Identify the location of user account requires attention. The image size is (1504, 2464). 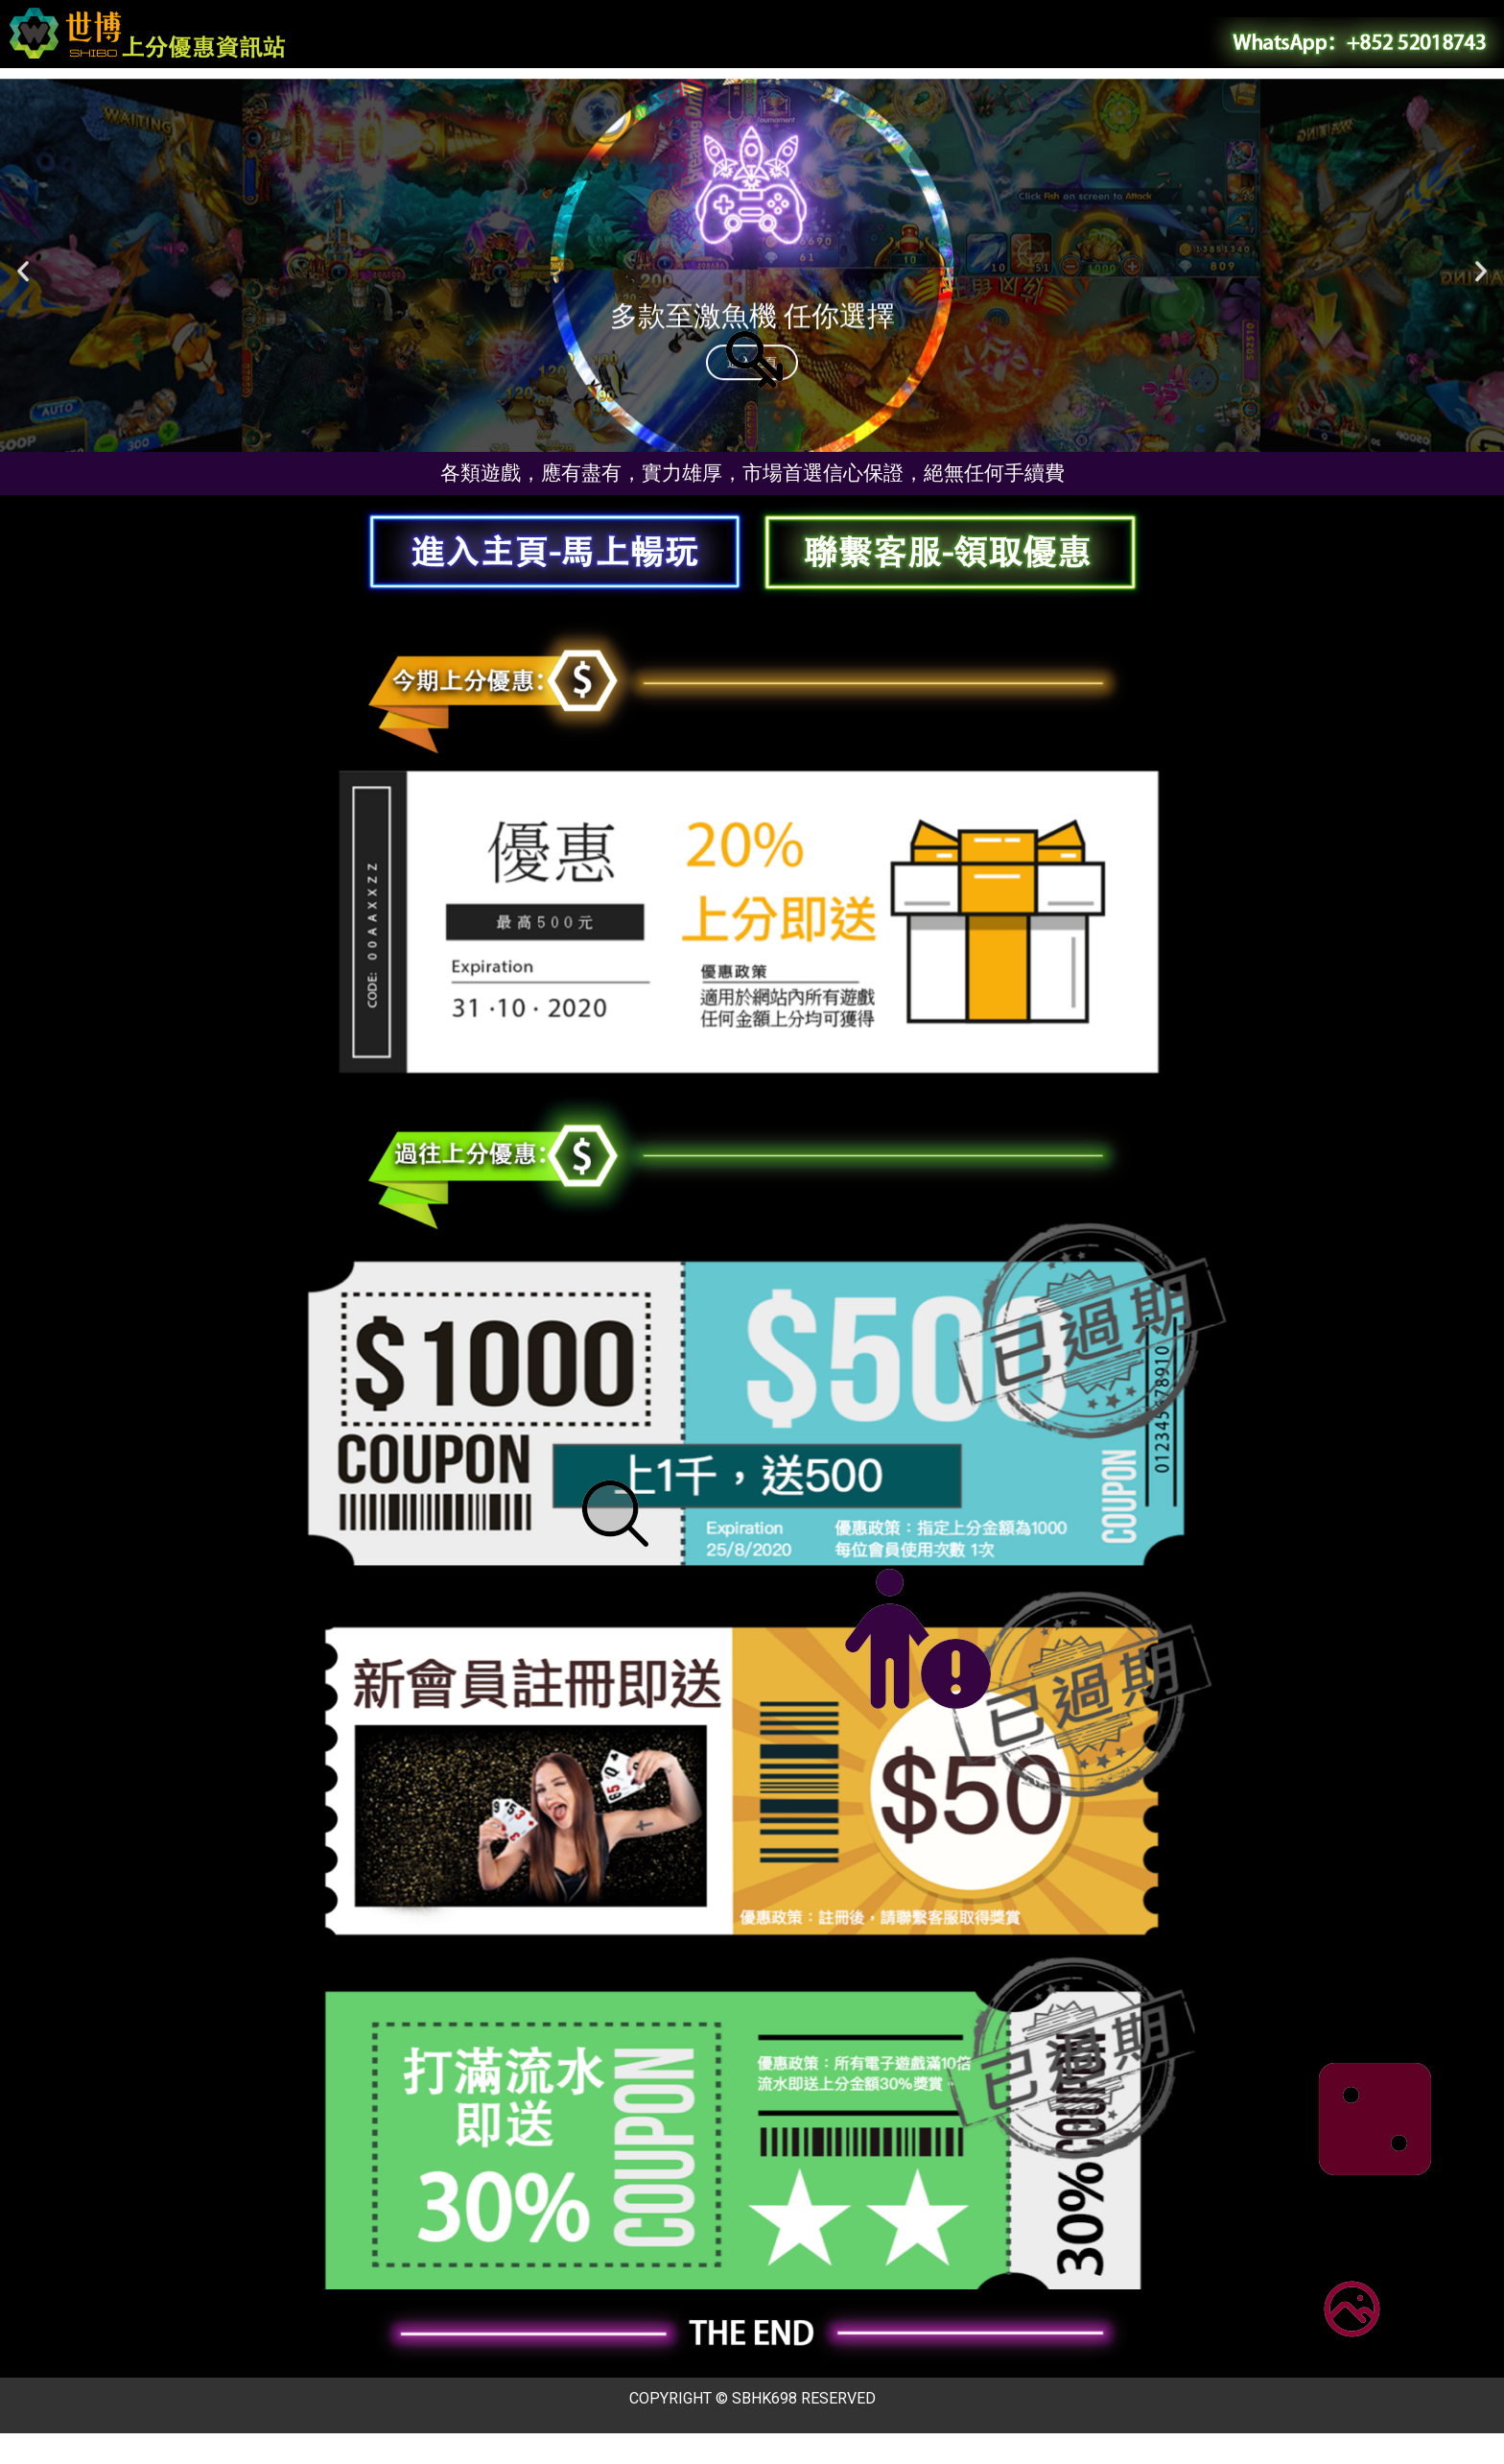
(913, 1639).